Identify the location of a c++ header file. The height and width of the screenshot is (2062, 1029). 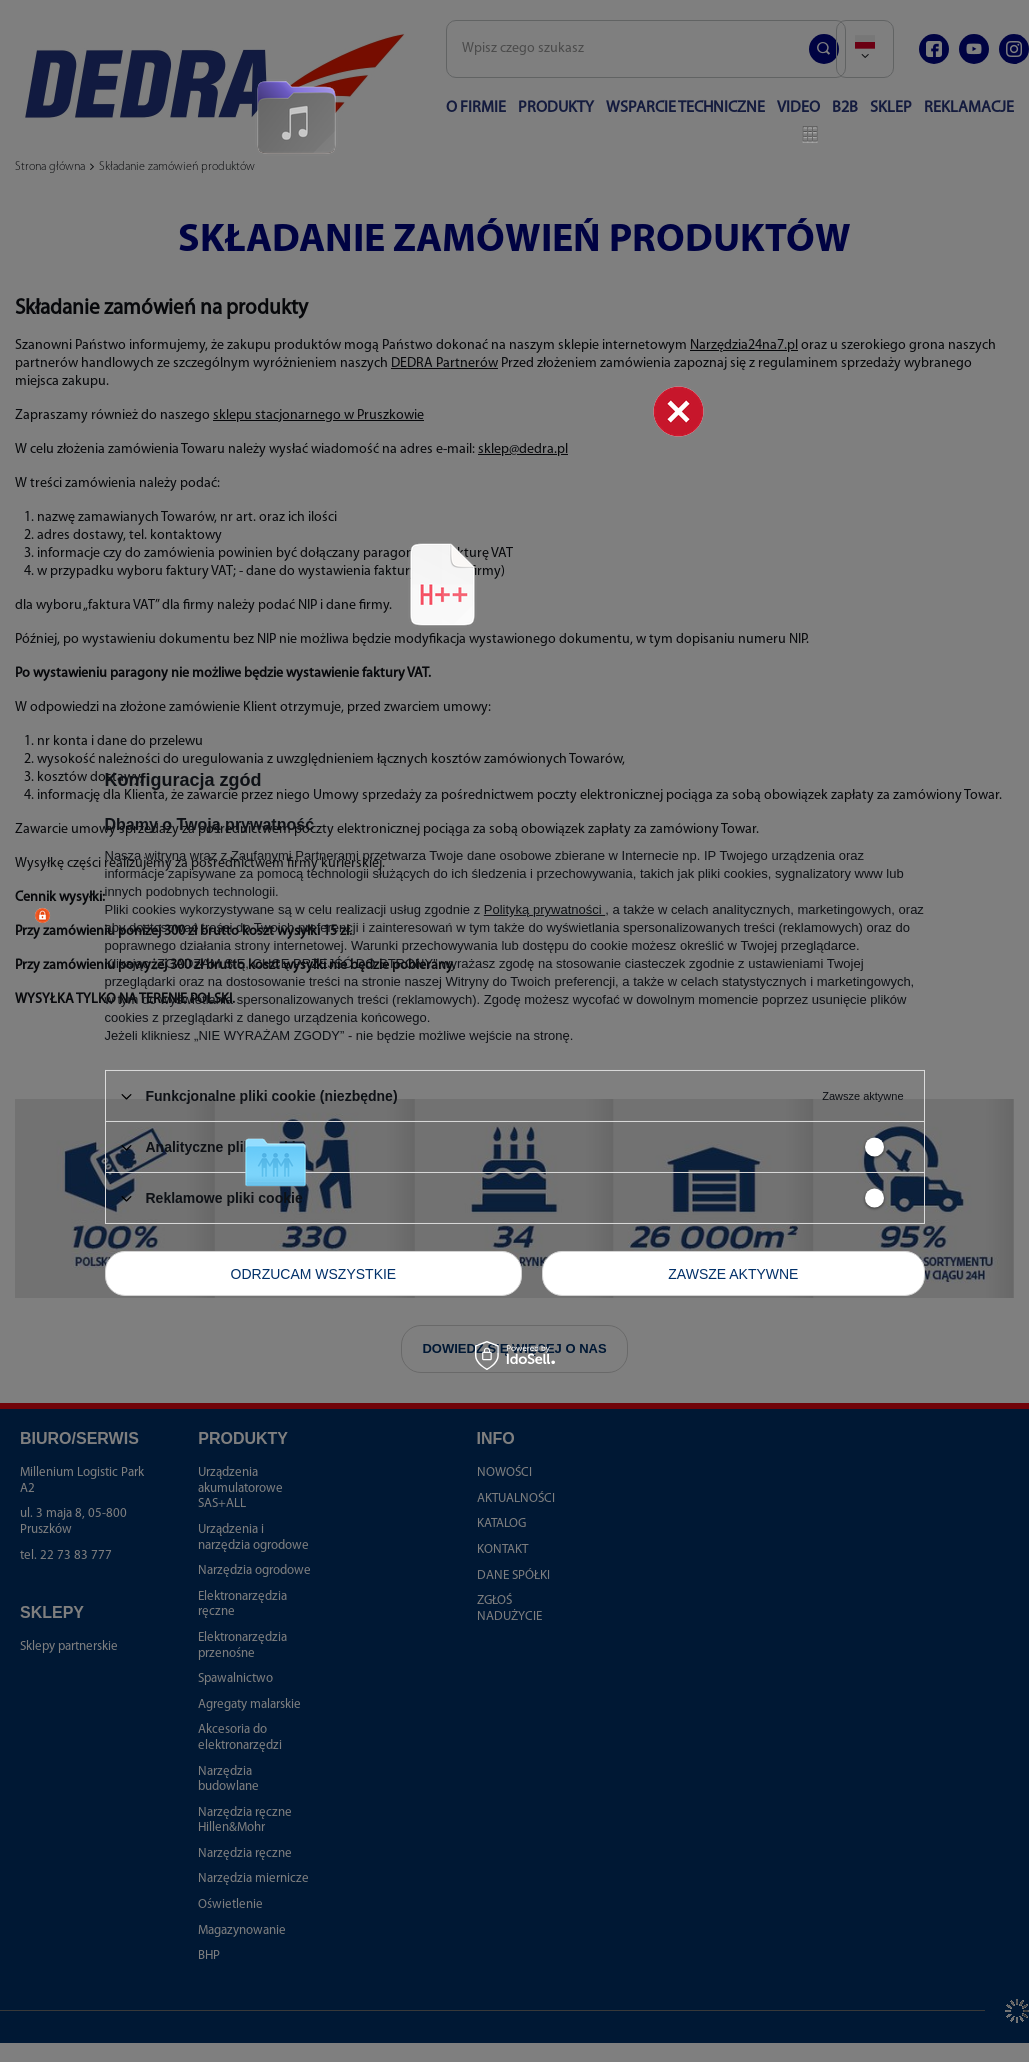
(442, 584).